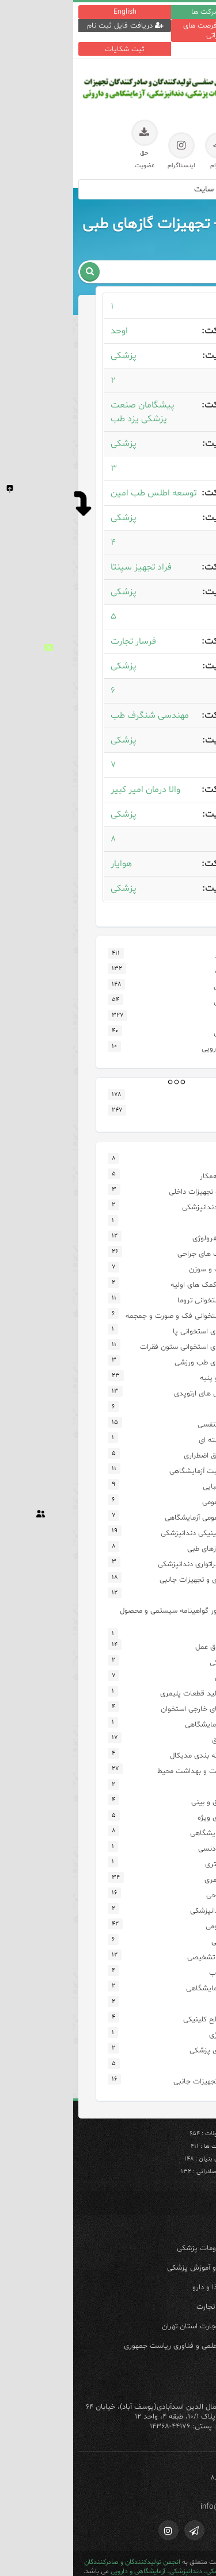  What do you see at coordinates (10, 489) in the screenshot?
I see `upload or push content to a server` at bounding box center [10, 489].